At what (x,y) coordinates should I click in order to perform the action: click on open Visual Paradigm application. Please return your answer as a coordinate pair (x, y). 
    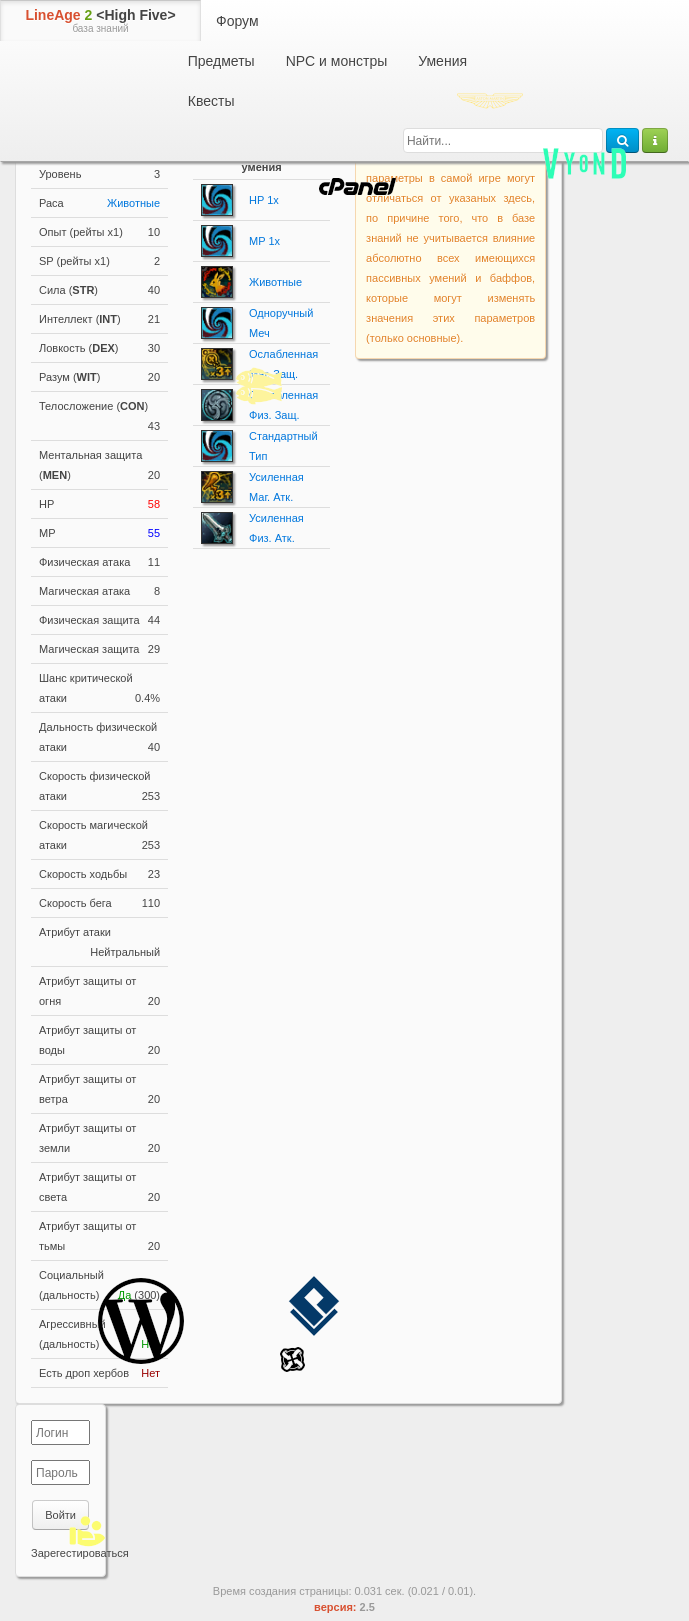
    Looking at the image, I should click on (314, 1306).